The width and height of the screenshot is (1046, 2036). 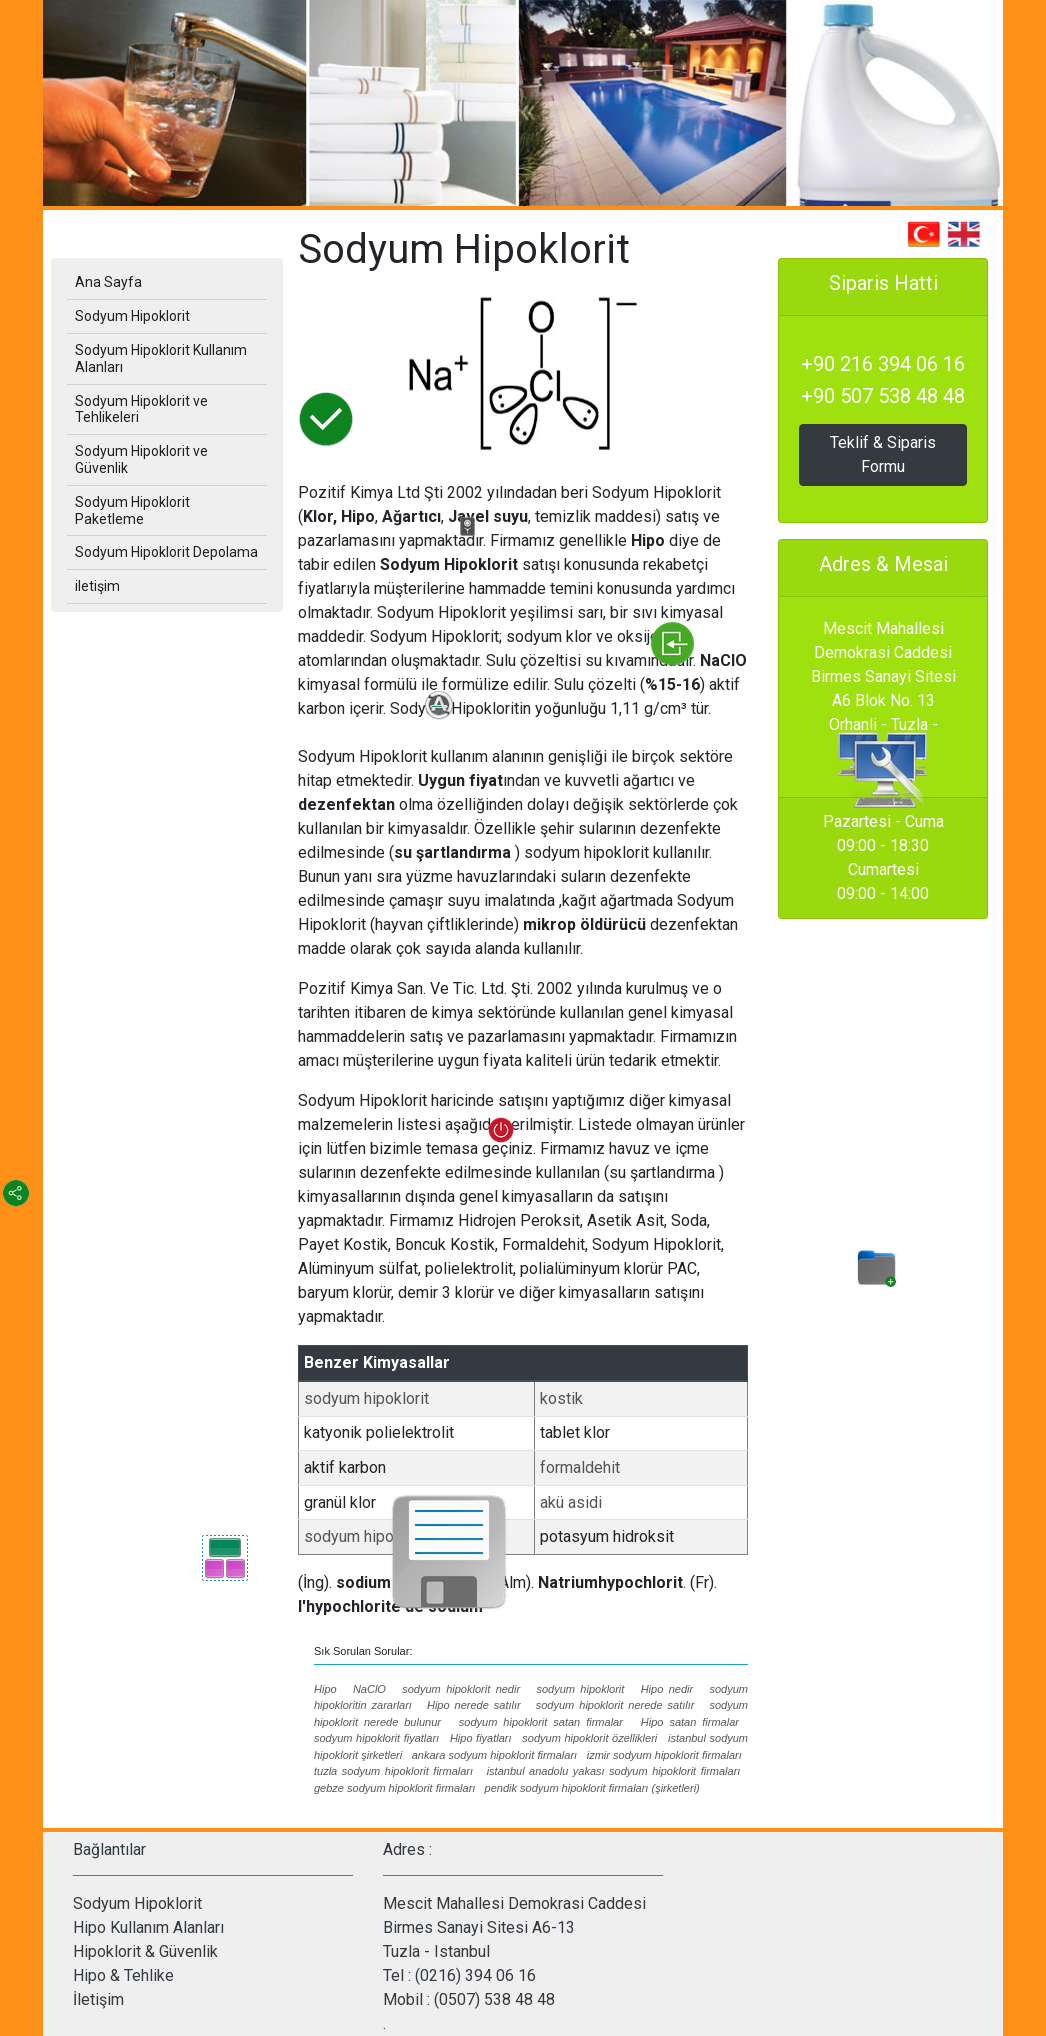 What do you see at coordinates (326, 419) in the screenshot?
I see `indicates a default or selected item` at bounding box center [326, 419].